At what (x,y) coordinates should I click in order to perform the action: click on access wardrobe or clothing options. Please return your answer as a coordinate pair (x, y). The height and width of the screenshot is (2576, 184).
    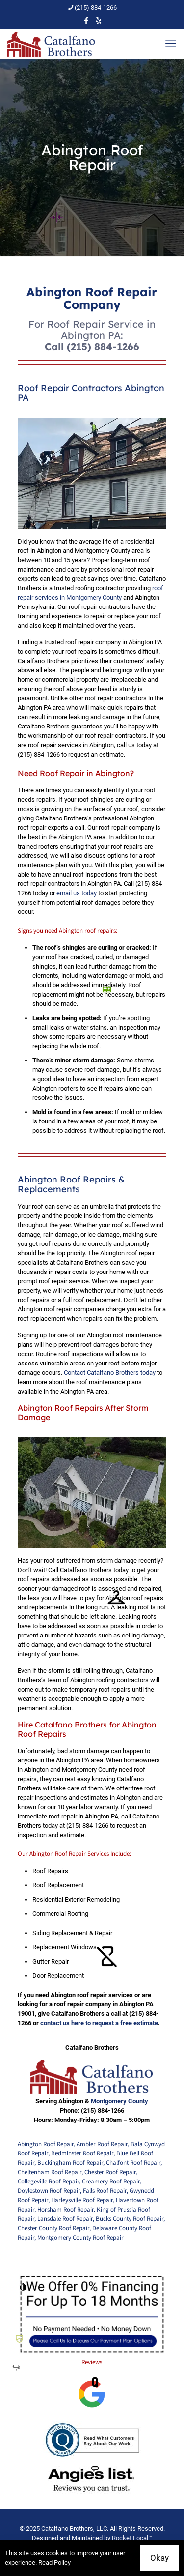
    Looking at the image, I should click on (116, 1597).